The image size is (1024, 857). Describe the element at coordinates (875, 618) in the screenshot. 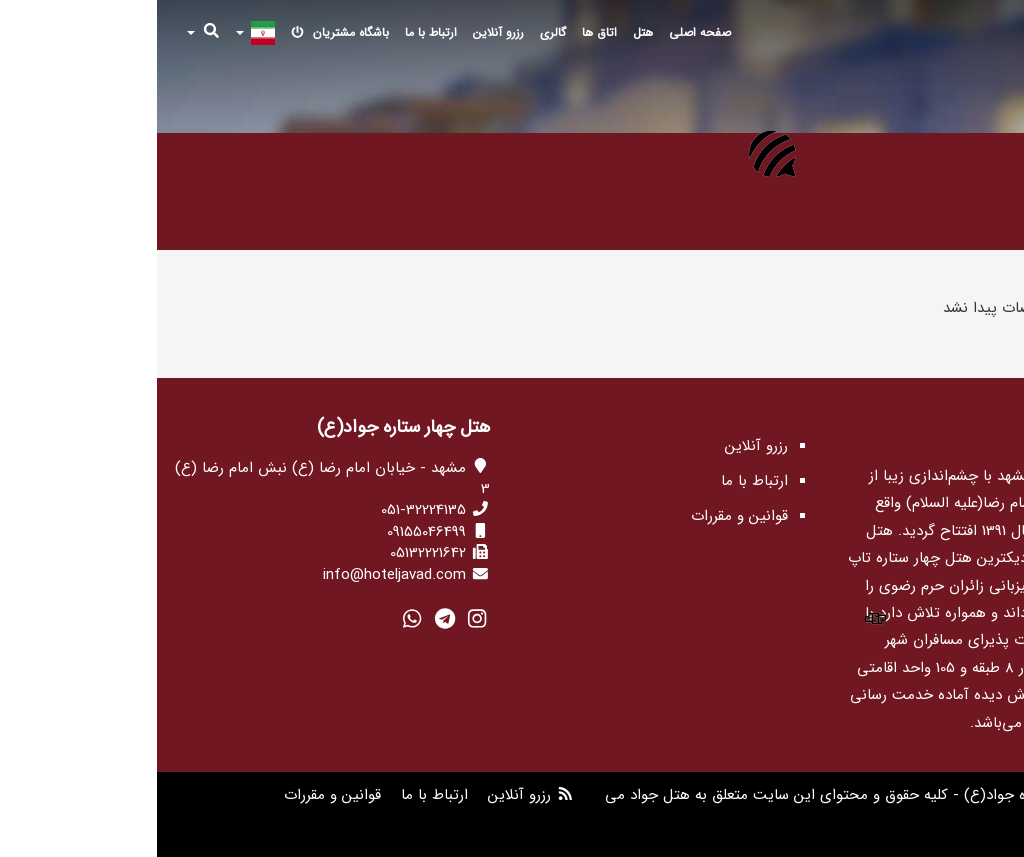

I see `jsr (javascript registry) logo` at that location.